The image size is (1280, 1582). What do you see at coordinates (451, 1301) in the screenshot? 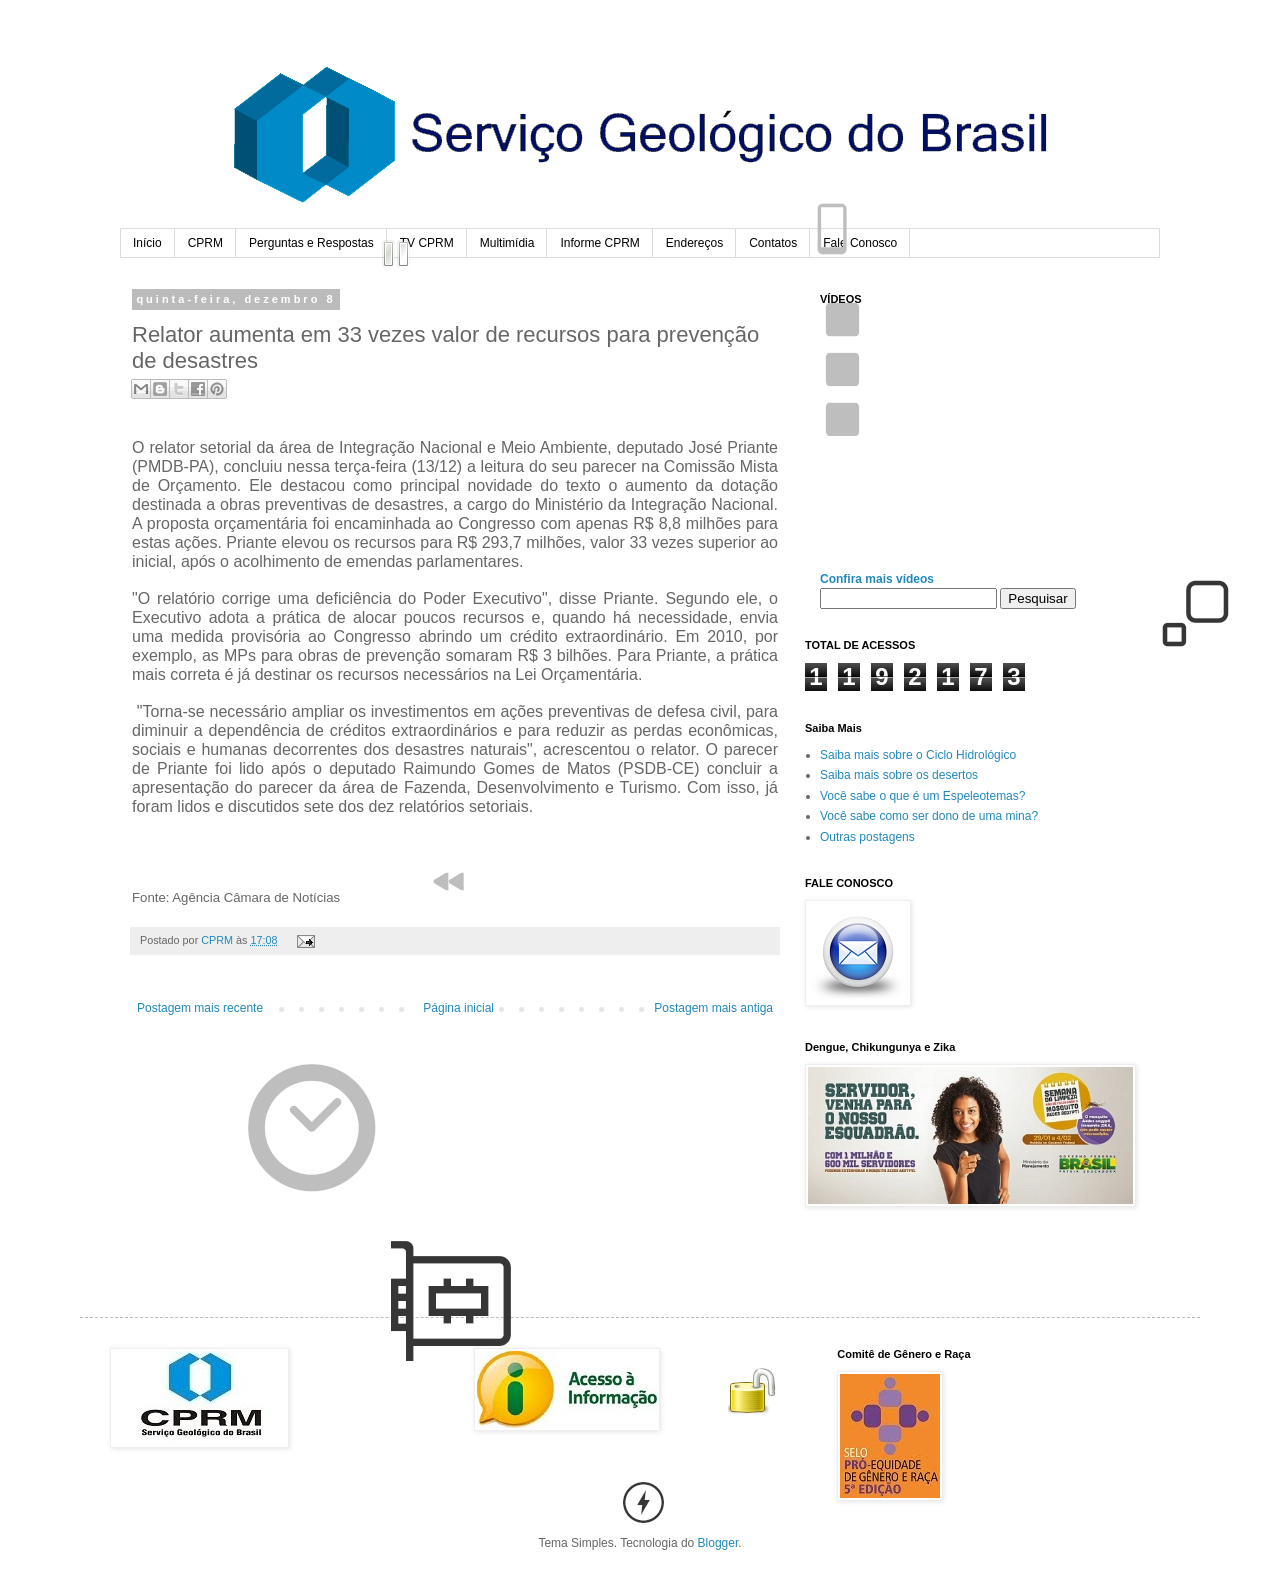
I see `access firmware settings and updates` at bounding box center [451, 1301].